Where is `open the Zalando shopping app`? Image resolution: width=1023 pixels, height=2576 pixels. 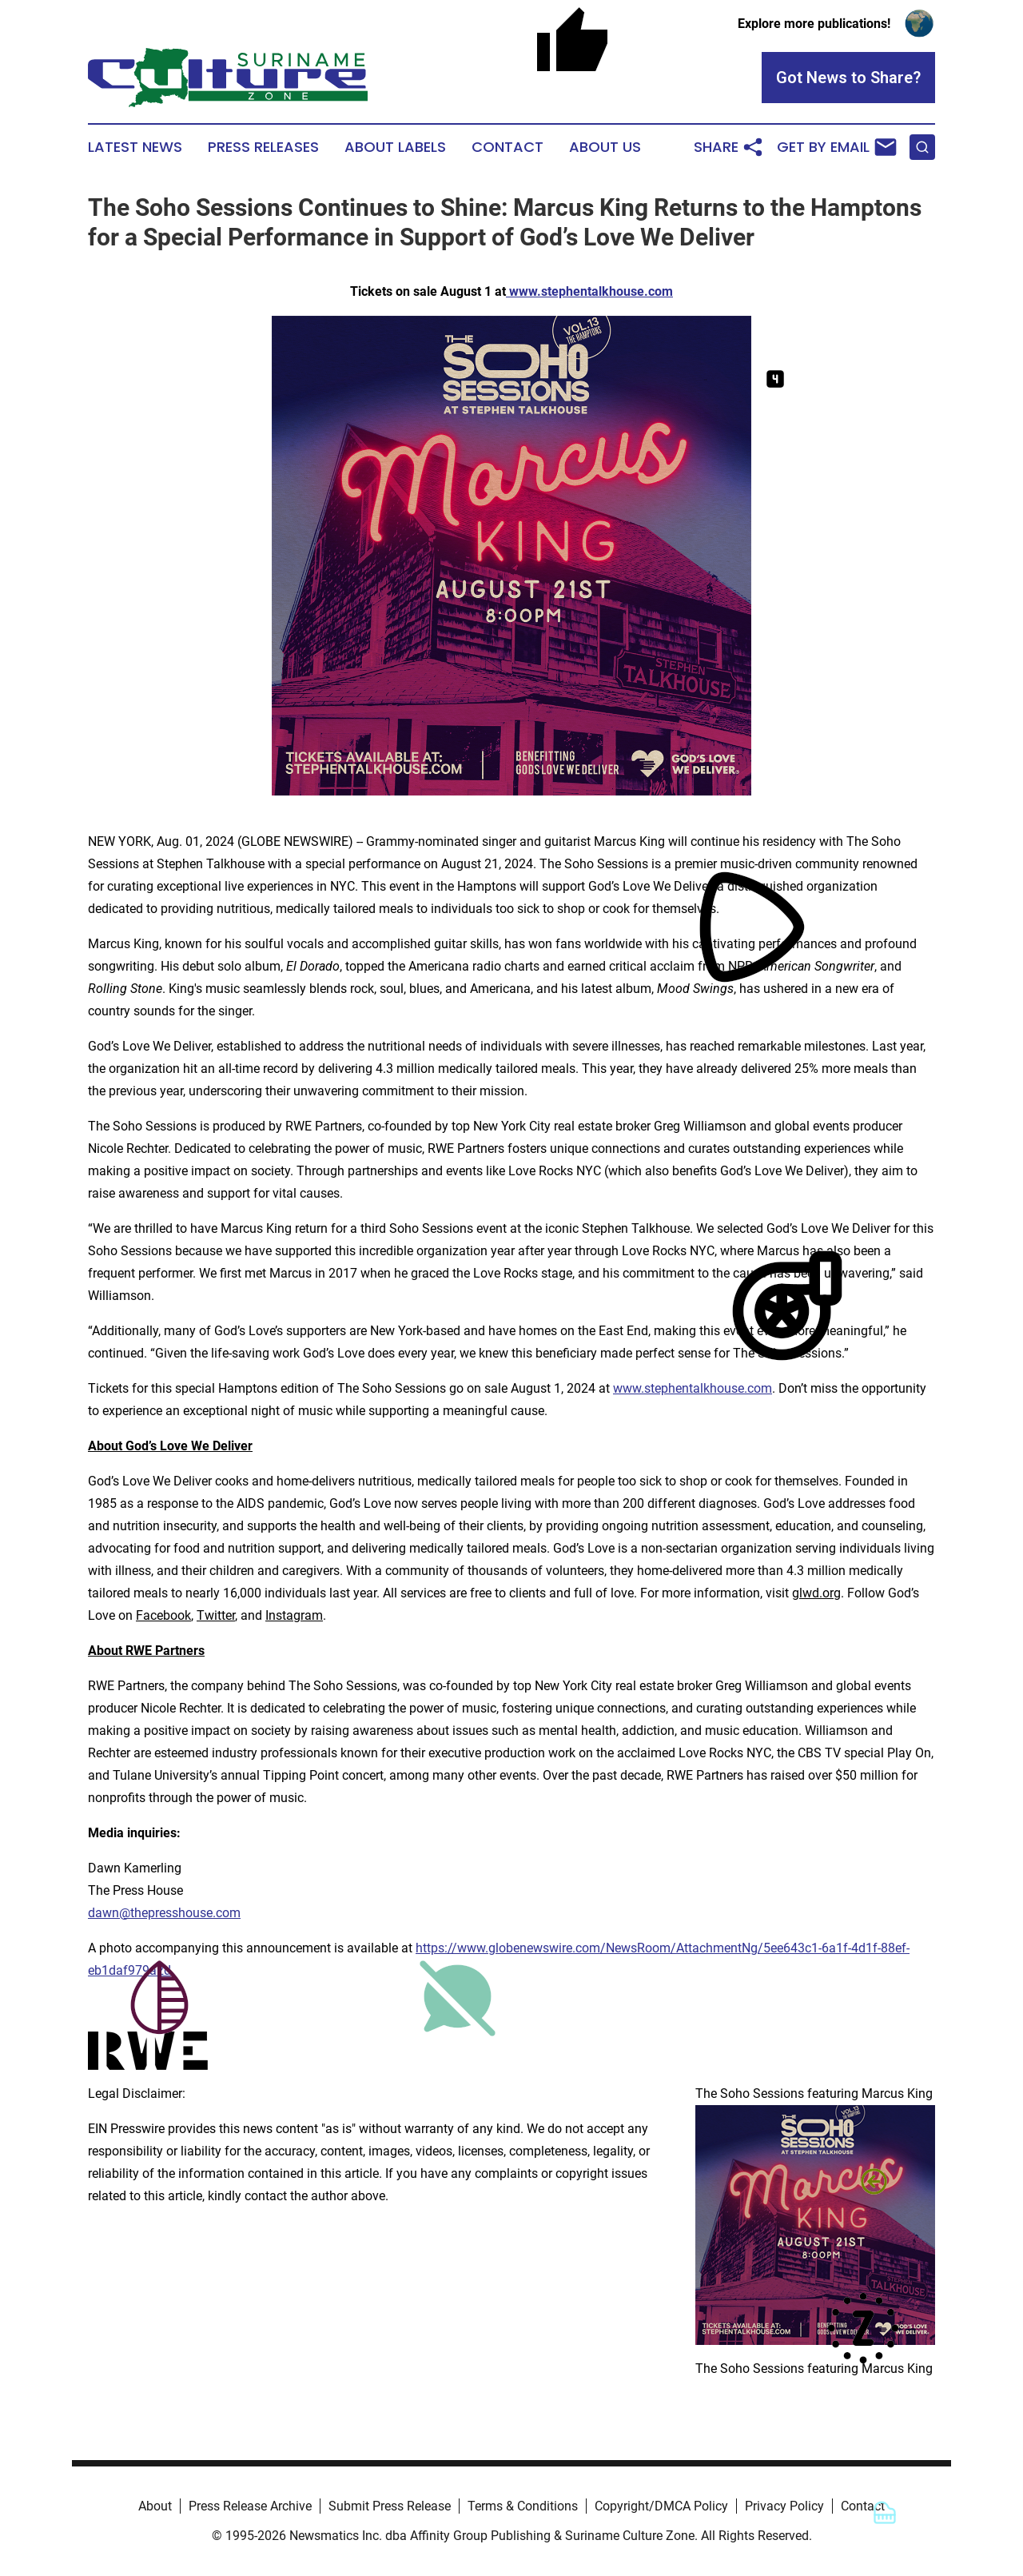 open the Zalando shopping app is located at coordinates (749, 927).